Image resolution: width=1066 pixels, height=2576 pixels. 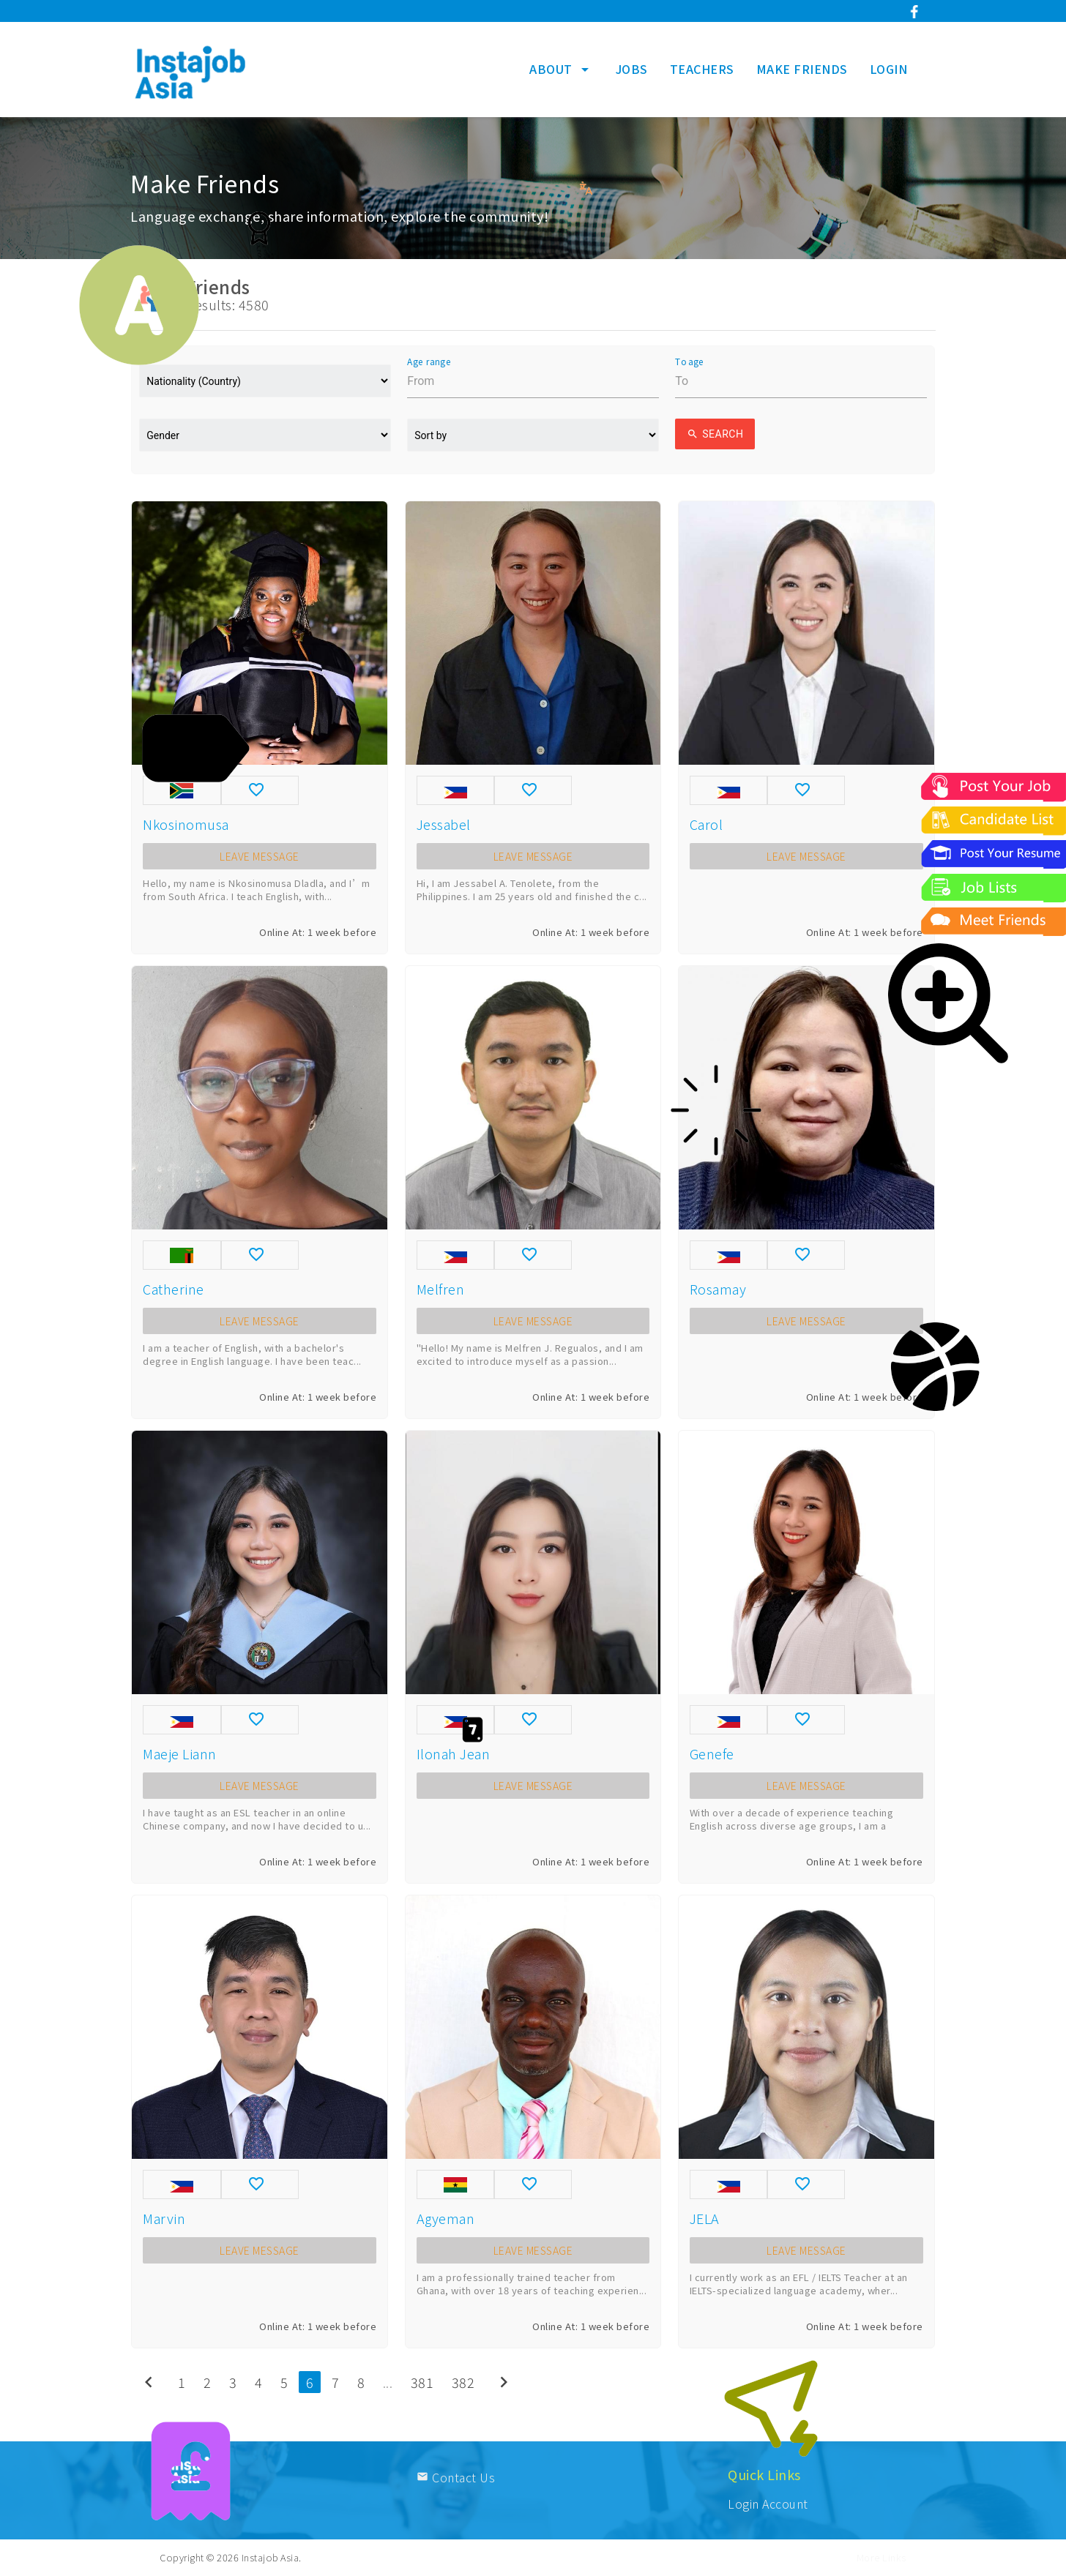 I want to click on xbox controller A button indicator, so click(x=139, y=305).